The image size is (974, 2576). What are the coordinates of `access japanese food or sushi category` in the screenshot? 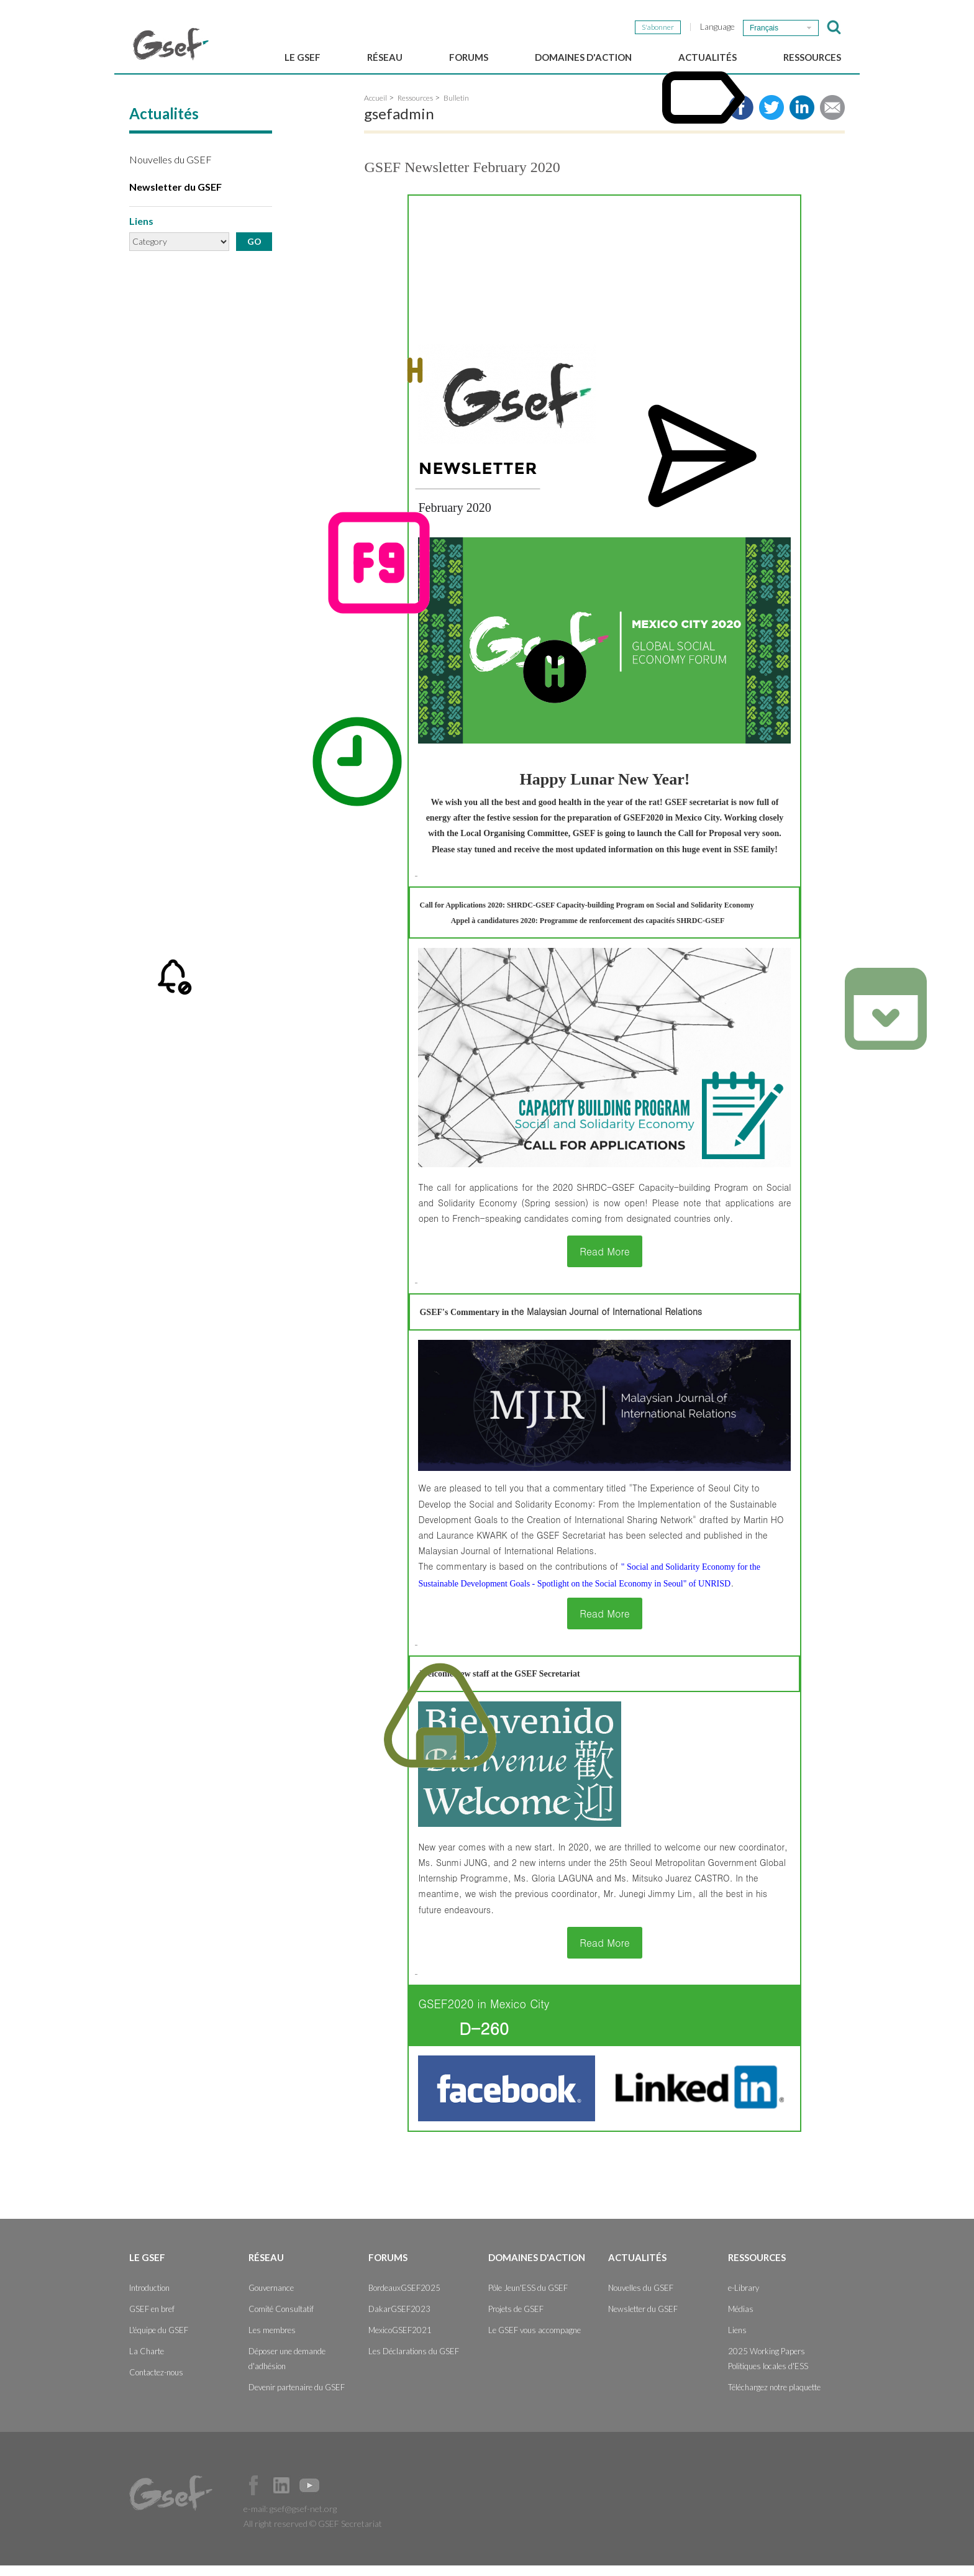 It's located at (440, 1715).